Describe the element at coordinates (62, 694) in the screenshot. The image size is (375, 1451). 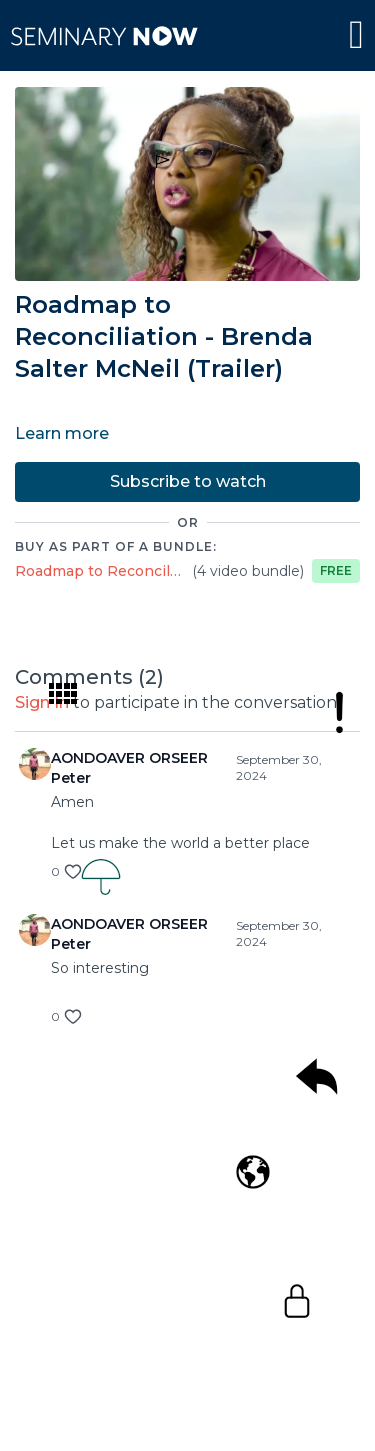
I see `switch to comfortable grid view` at that location.